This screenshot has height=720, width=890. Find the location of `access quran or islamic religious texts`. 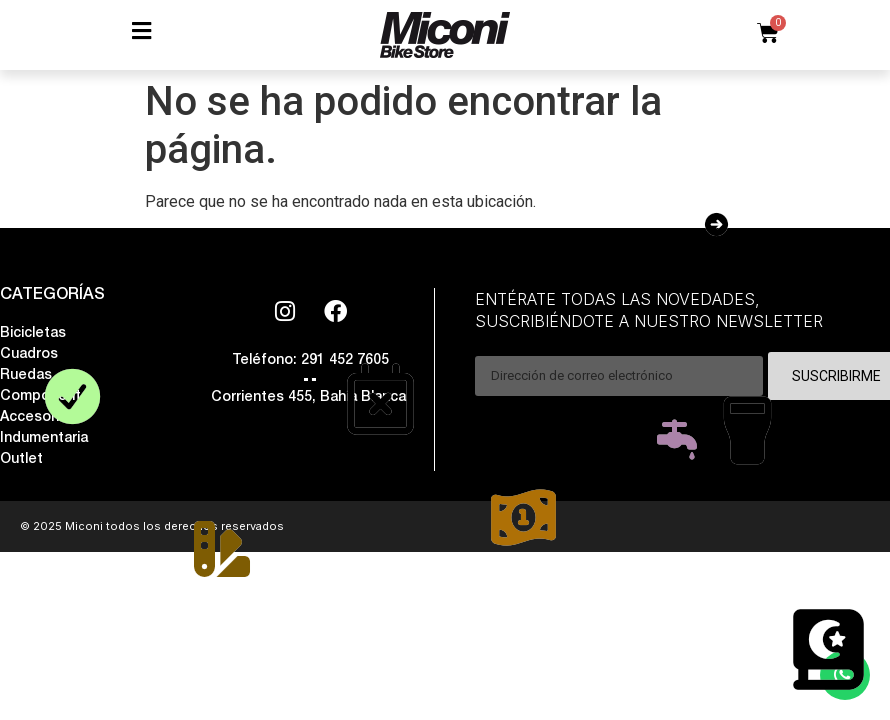

access quran or islamic religious texts is located at coordinates (828, 649).